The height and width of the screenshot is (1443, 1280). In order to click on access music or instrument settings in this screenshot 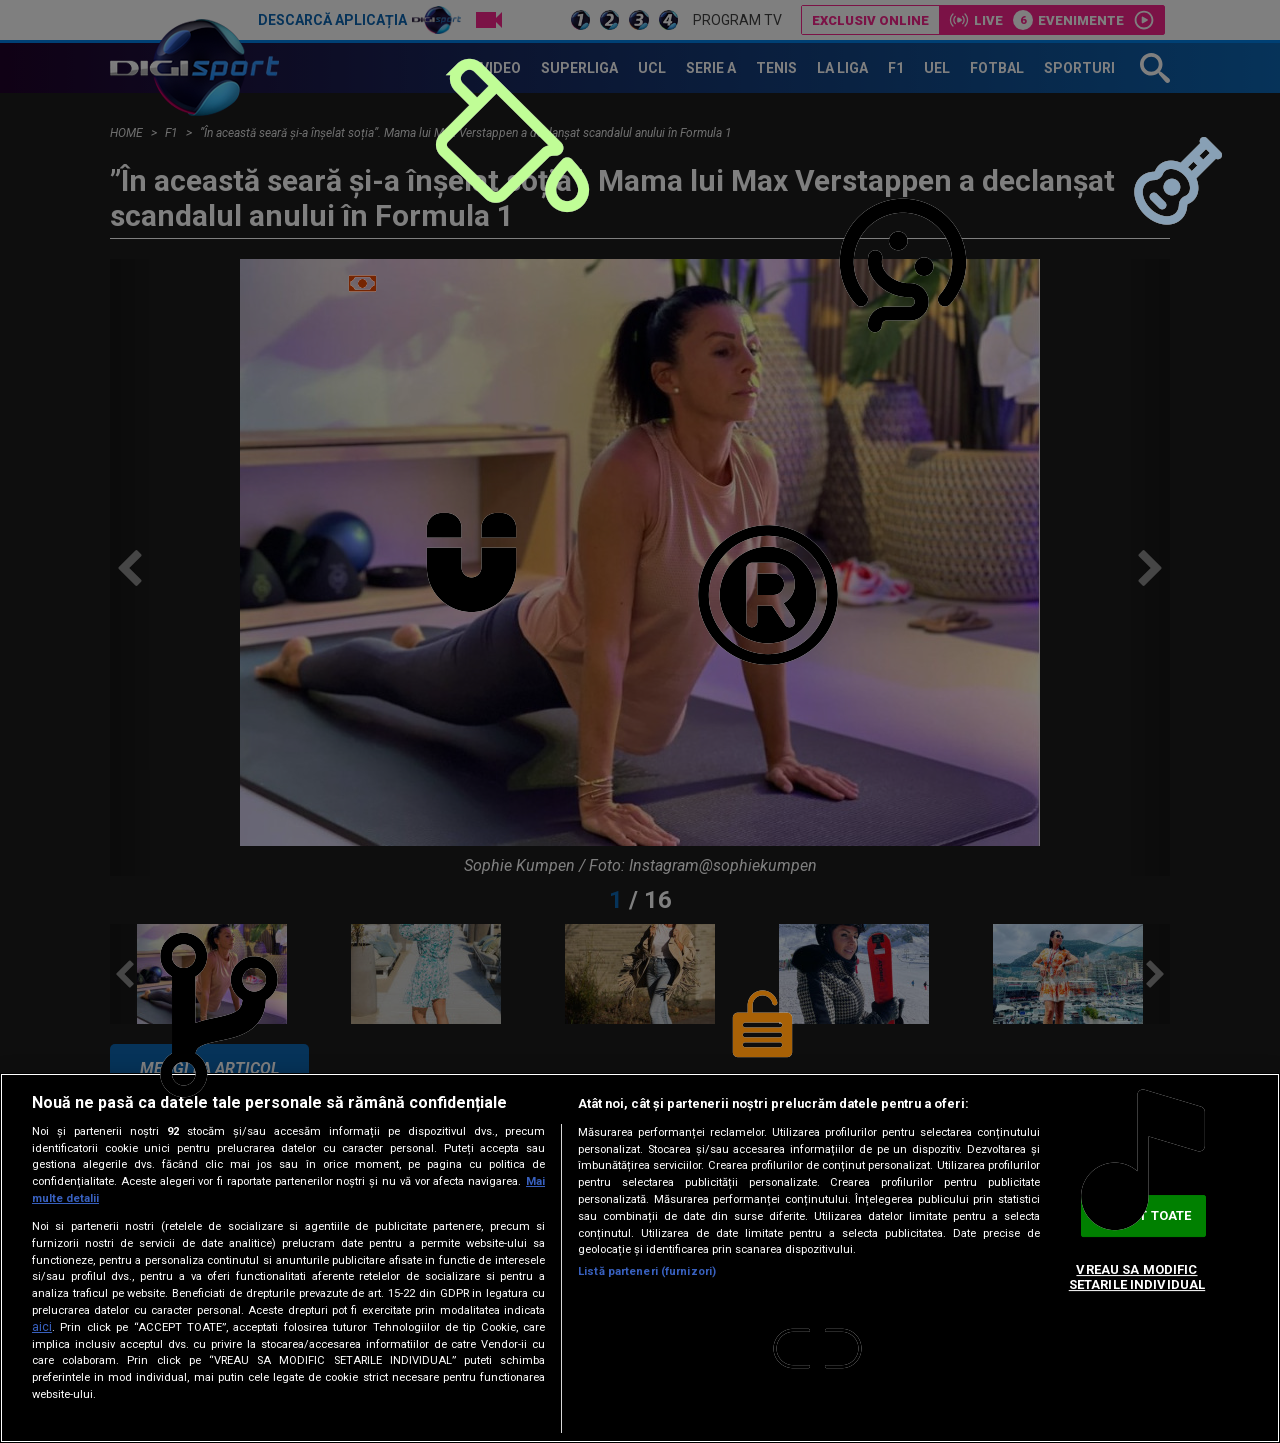, I will do `click(1177, 181)`.